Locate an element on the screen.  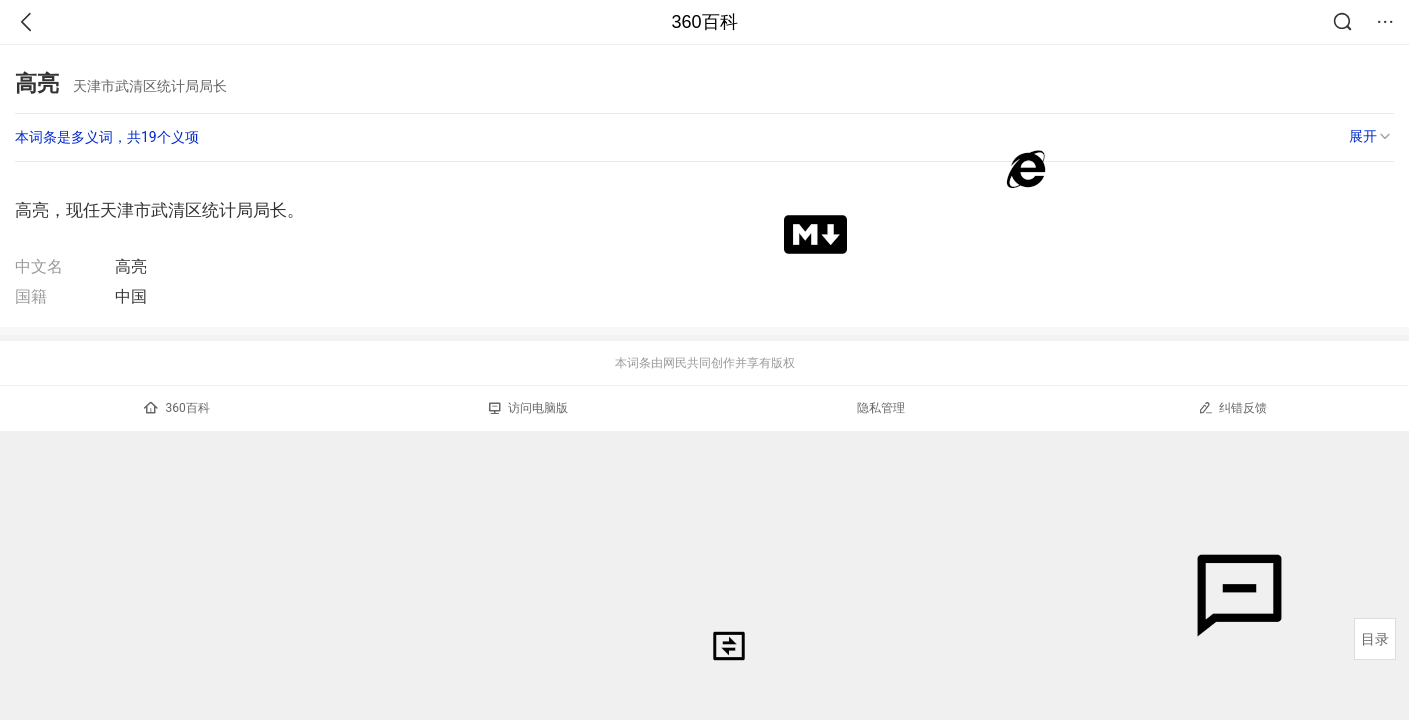
open messaging or chat is located at coordinates (1239, 592).